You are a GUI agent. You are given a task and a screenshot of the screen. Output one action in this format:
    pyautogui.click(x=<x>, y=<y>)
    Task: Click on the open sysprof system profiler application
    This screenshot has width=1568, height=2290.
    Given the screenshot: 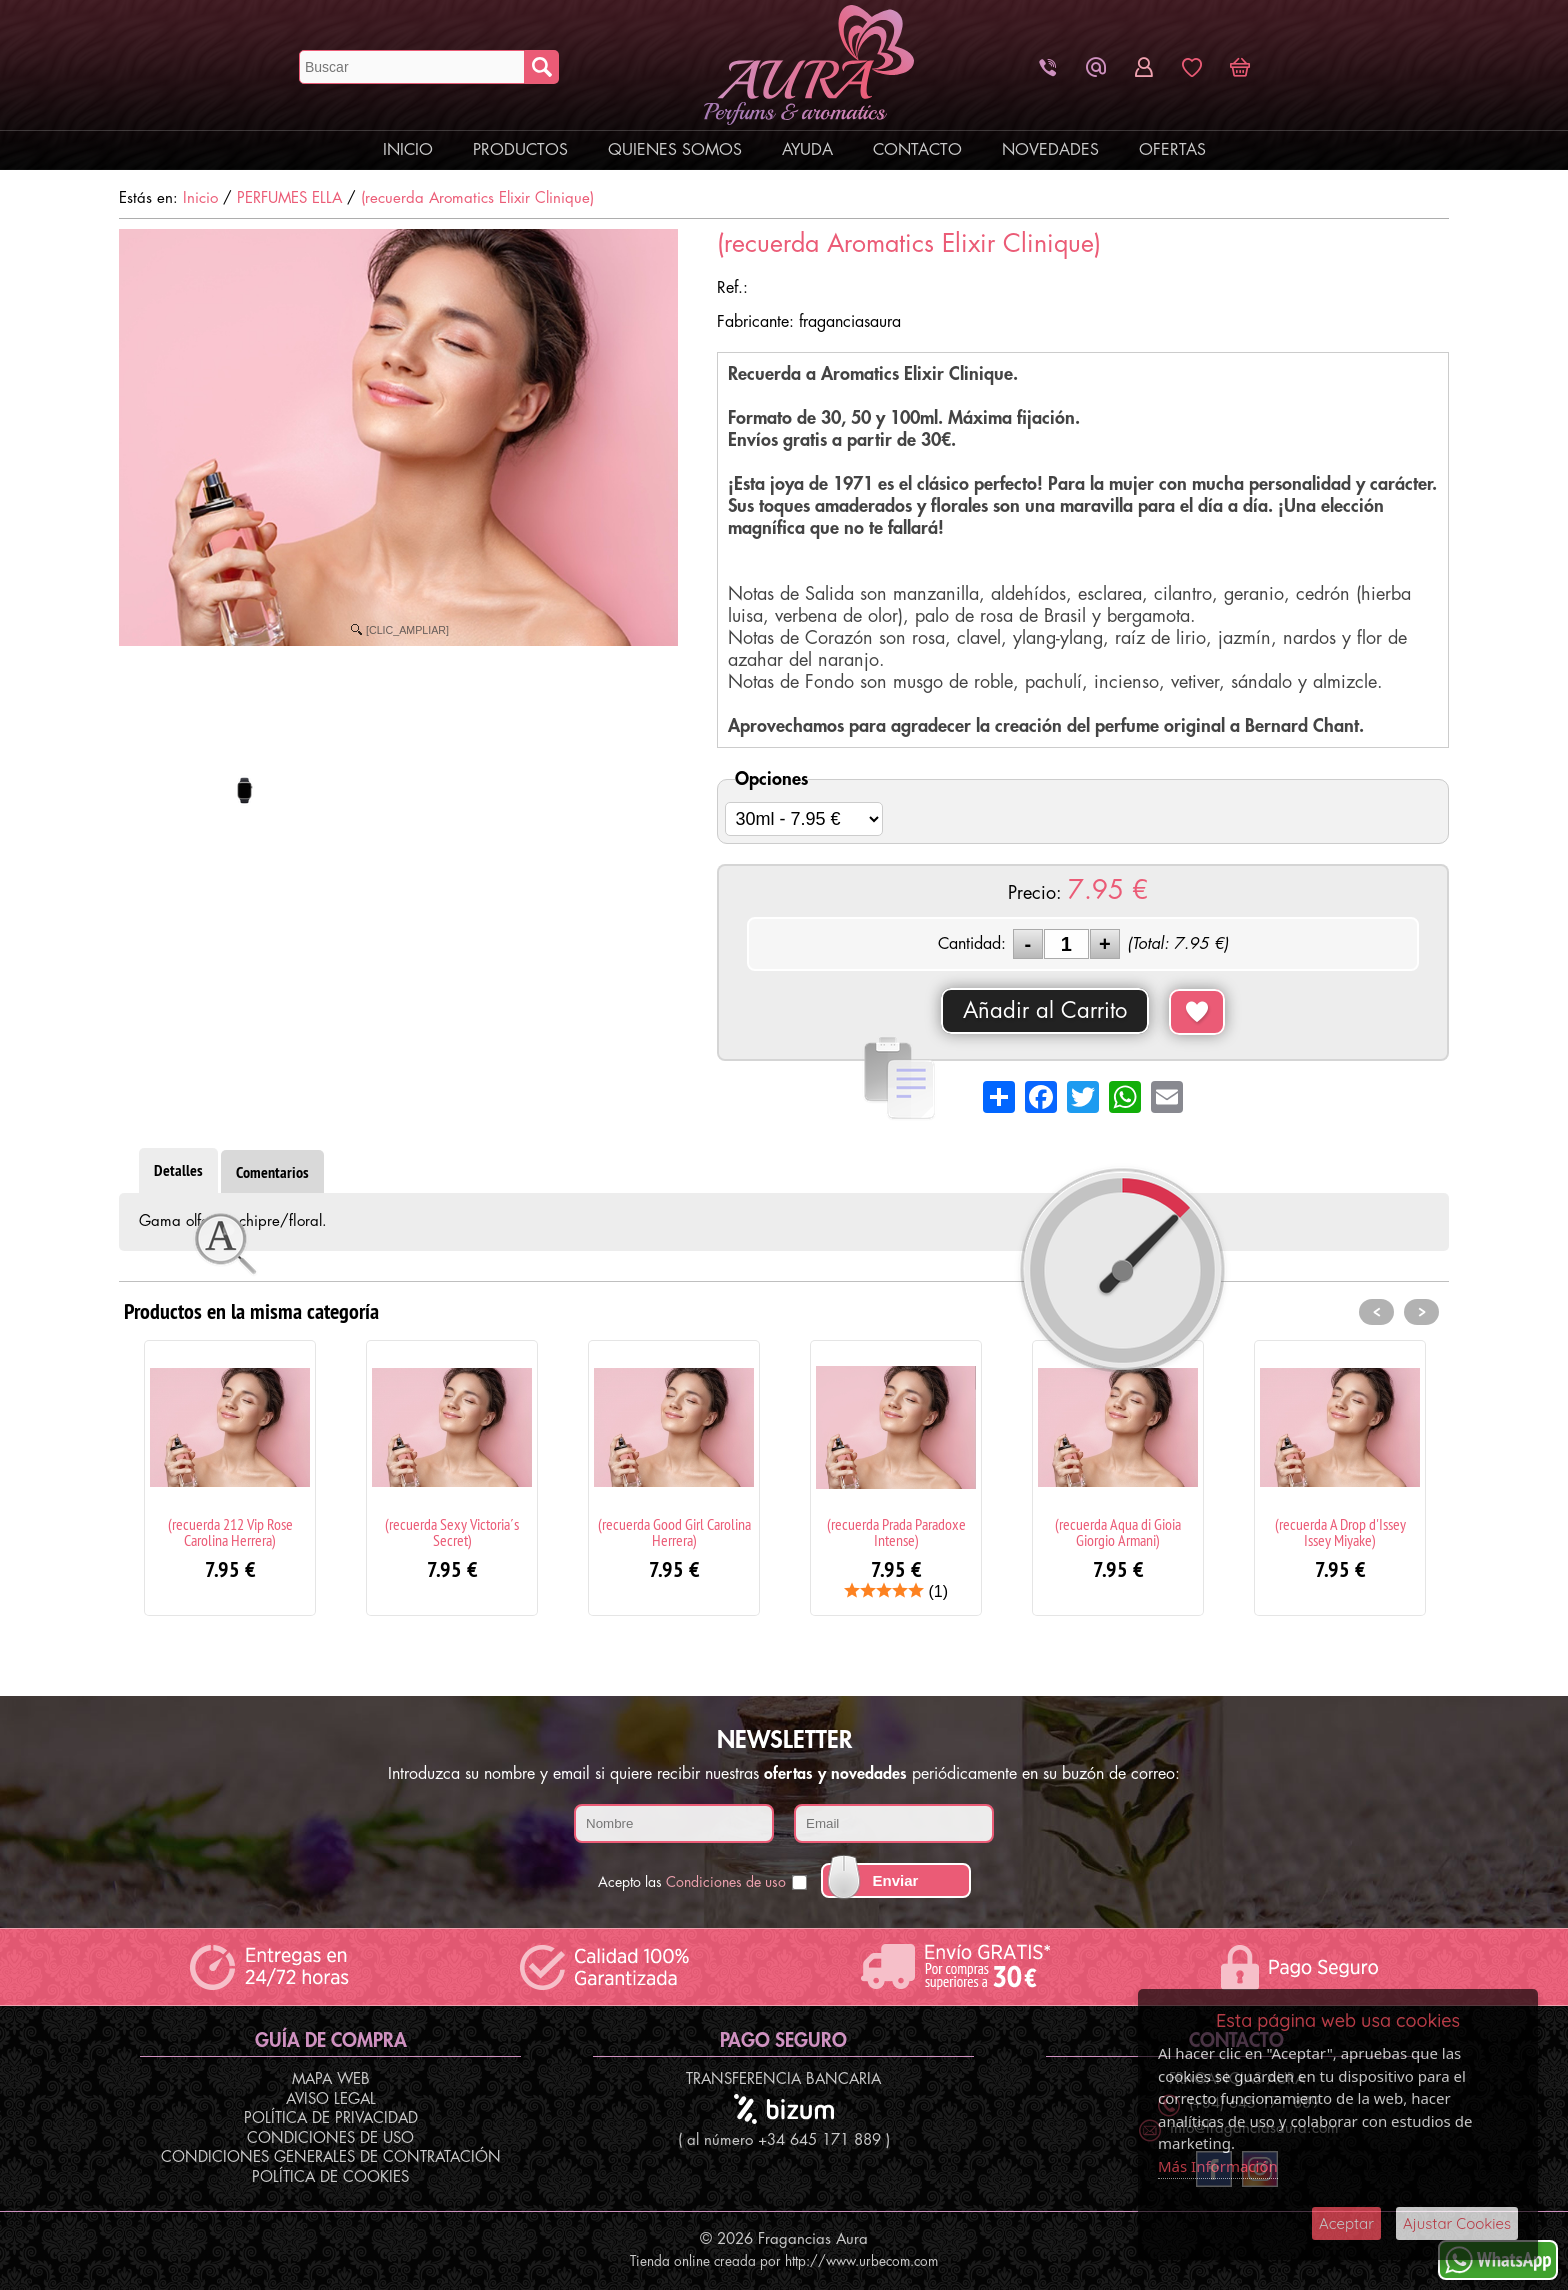 What is the action you would take?
    pyautogui.click(x=1122, y=1270)
    